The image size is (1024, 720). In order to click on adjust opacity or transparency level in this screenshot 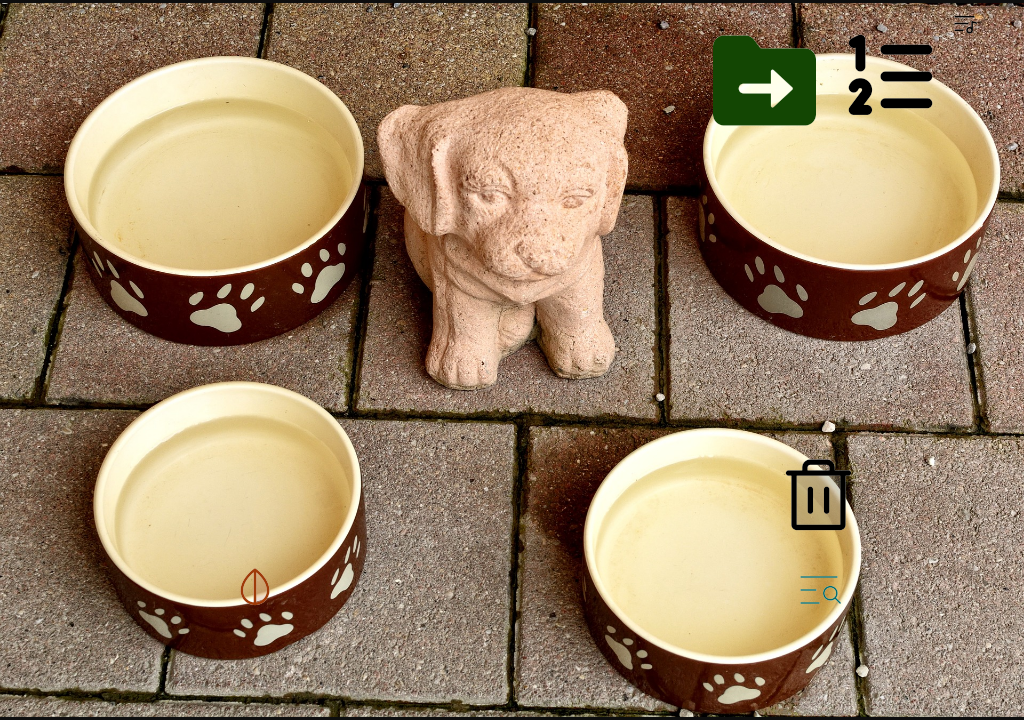, I will do `click(255, 588)`.